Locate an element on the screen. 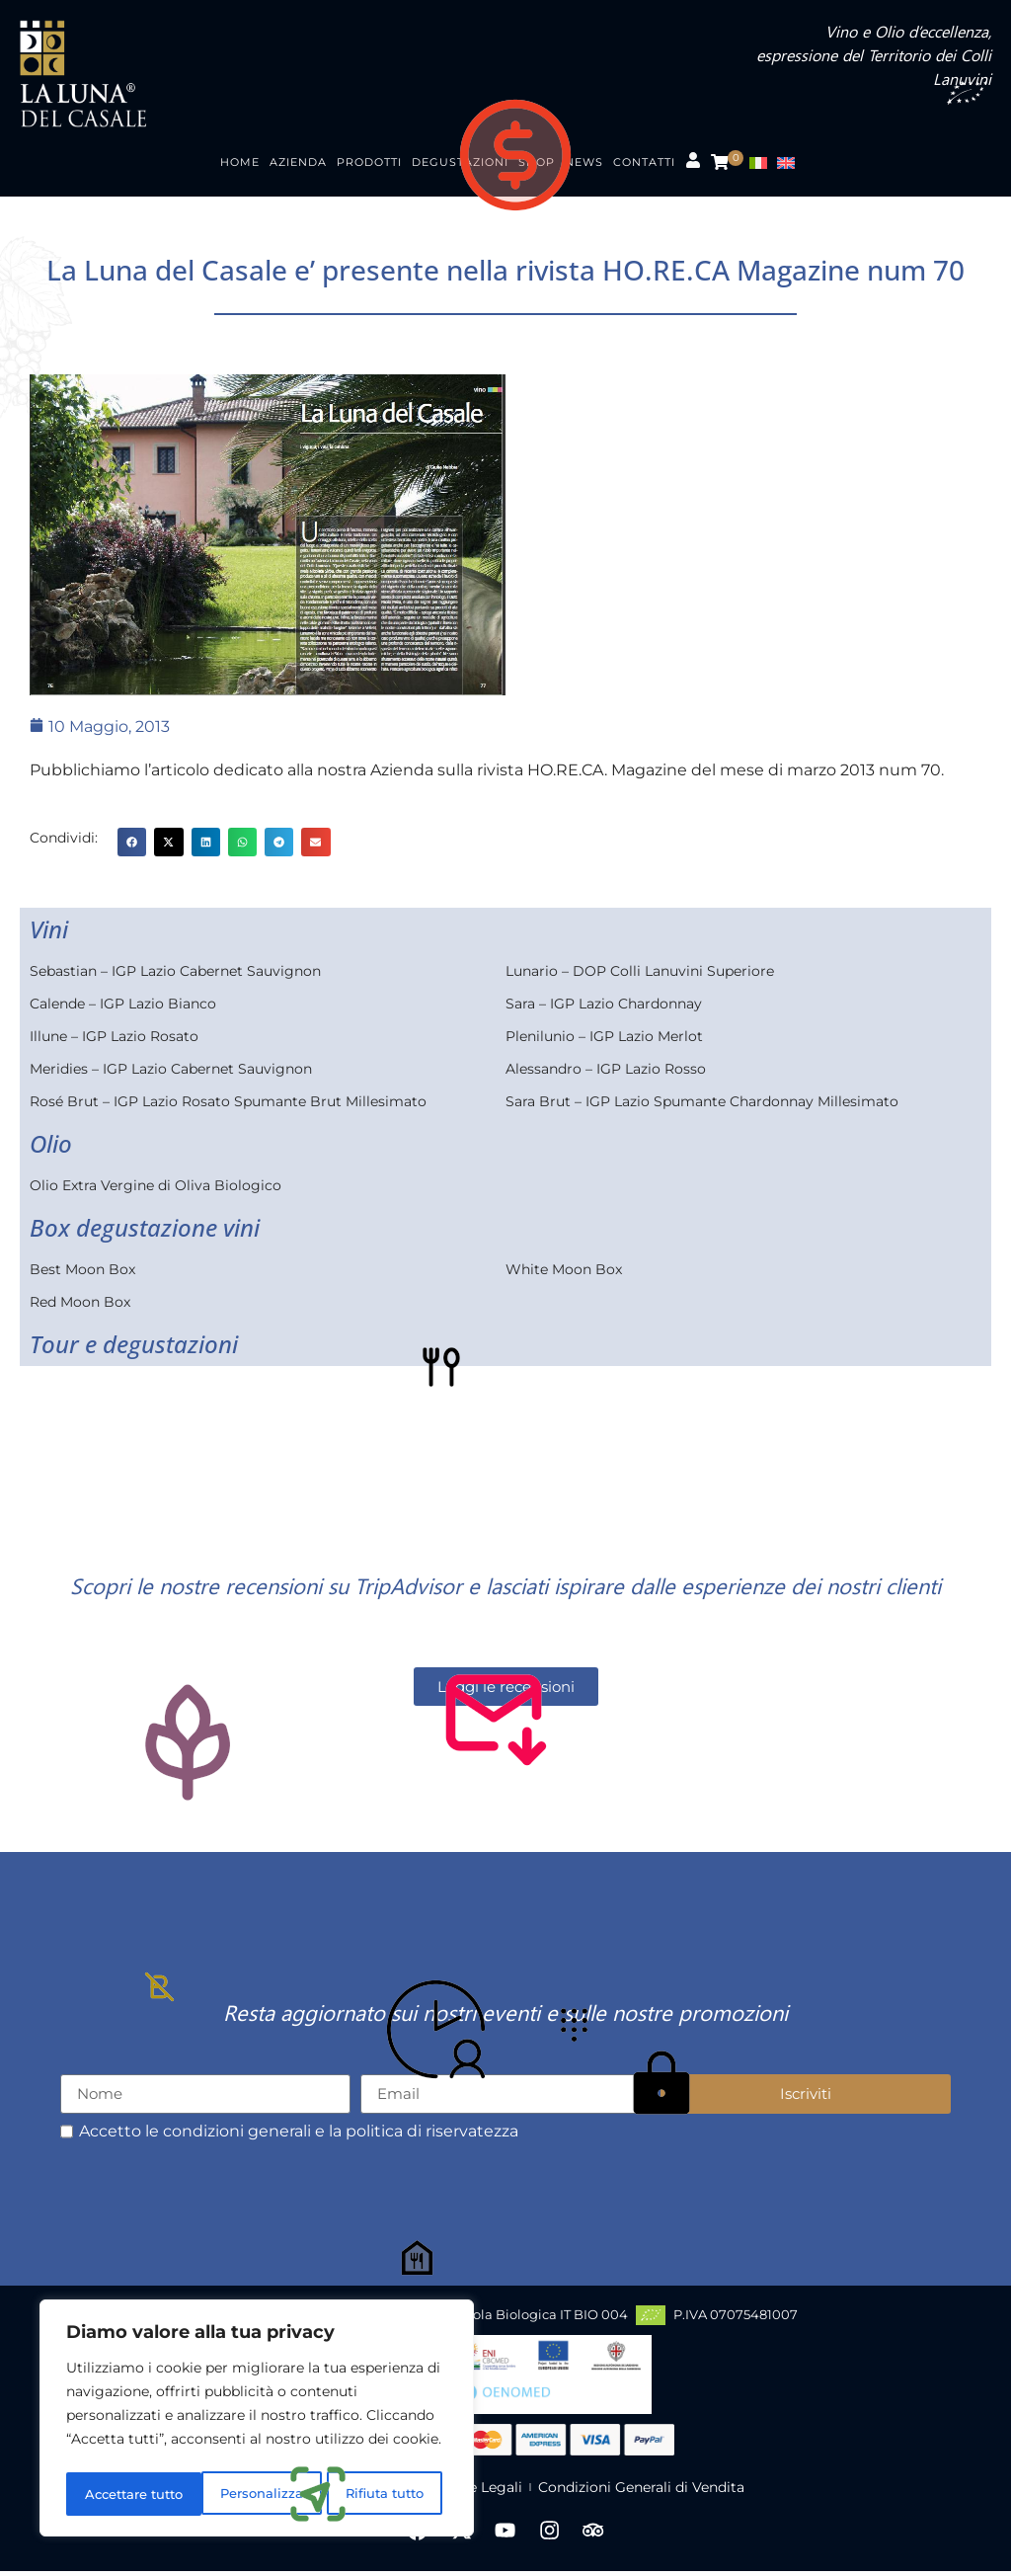 The height and width of the screenshot is (2576, 1011). disable bold text formatting is located at coordinates (159, 1986).